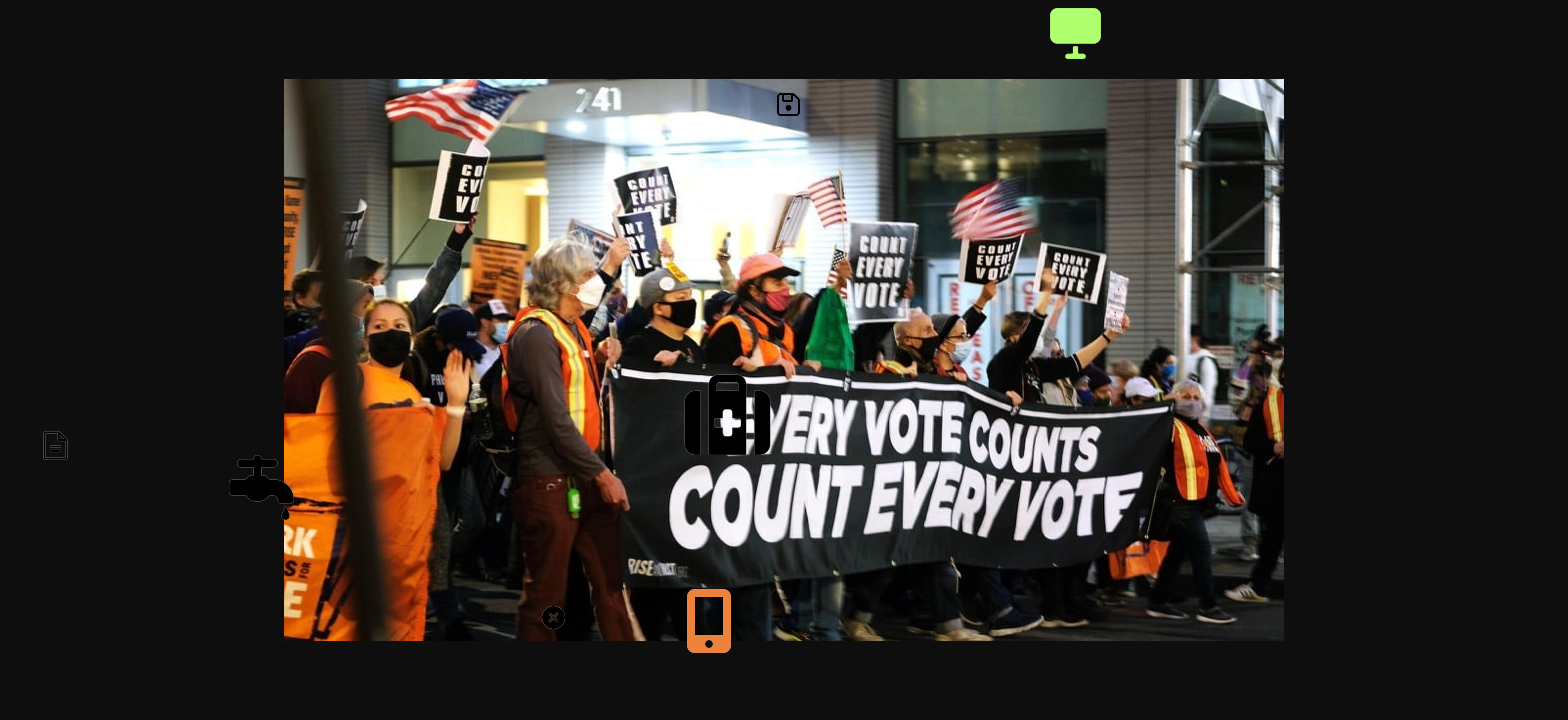 The width and height of the screenshot is (1568, 720). I want to click on access water or plumbing settings, so click(261, 483).